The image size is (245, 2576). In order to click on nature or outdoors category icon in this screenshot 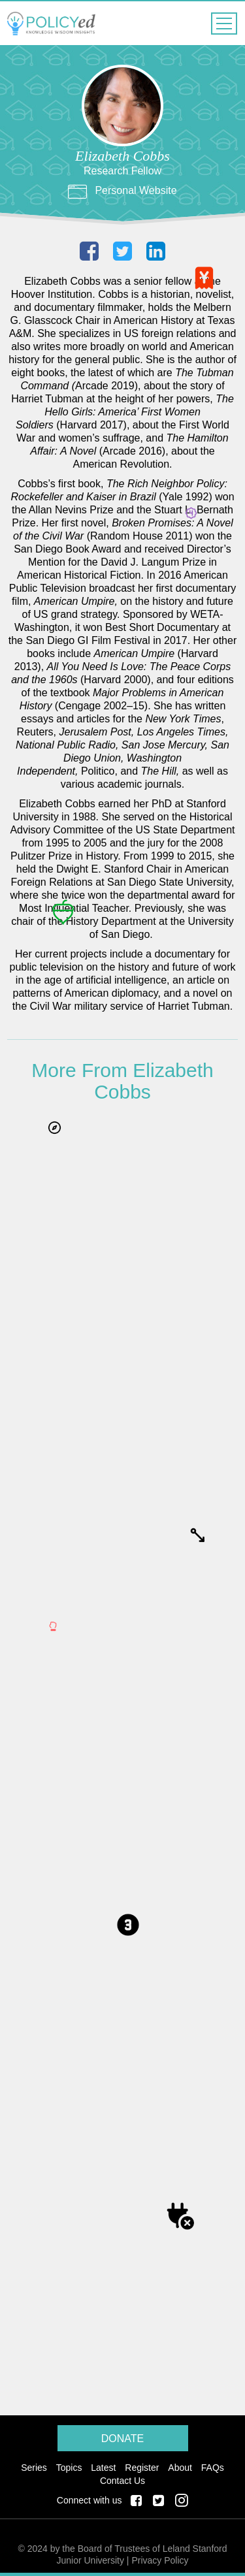, I will do `click(63, 912)`.